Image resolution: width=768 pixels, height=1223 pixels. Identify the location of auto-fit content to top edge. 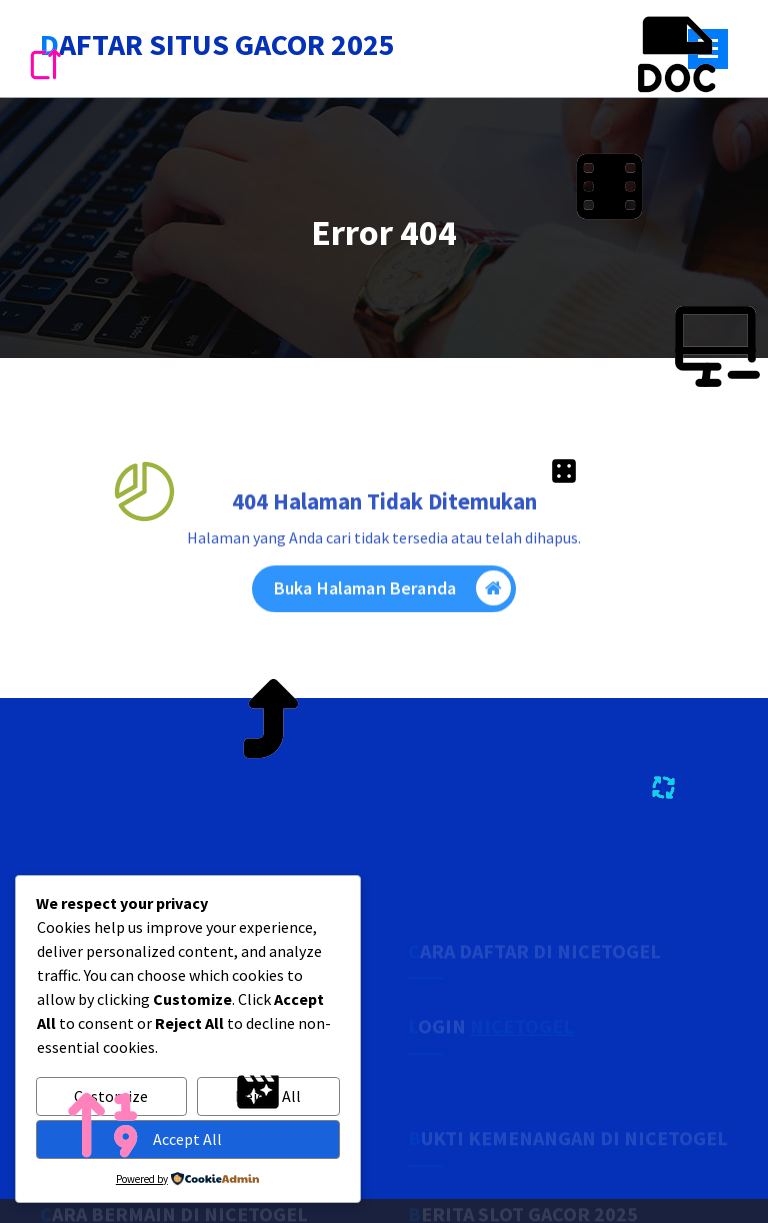
(45, 65).